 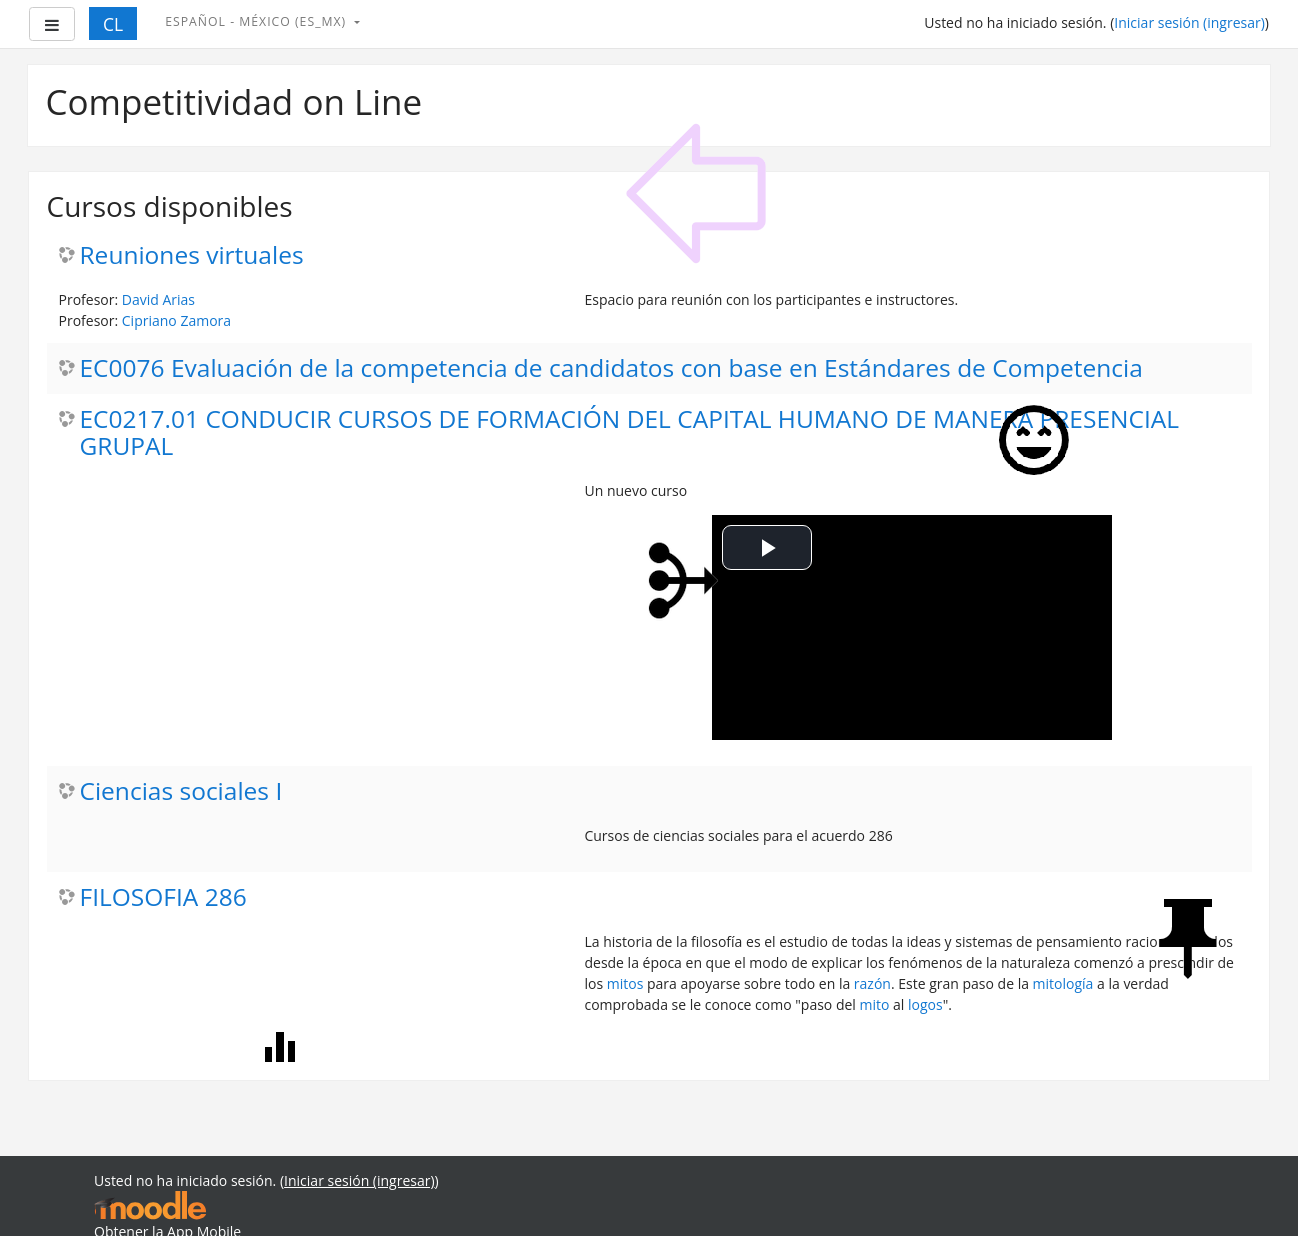 What do you see at coordinates (1188, 939) in the screenshot?
I see `pin item to keep it visible` at bounding box center [1188, 939].